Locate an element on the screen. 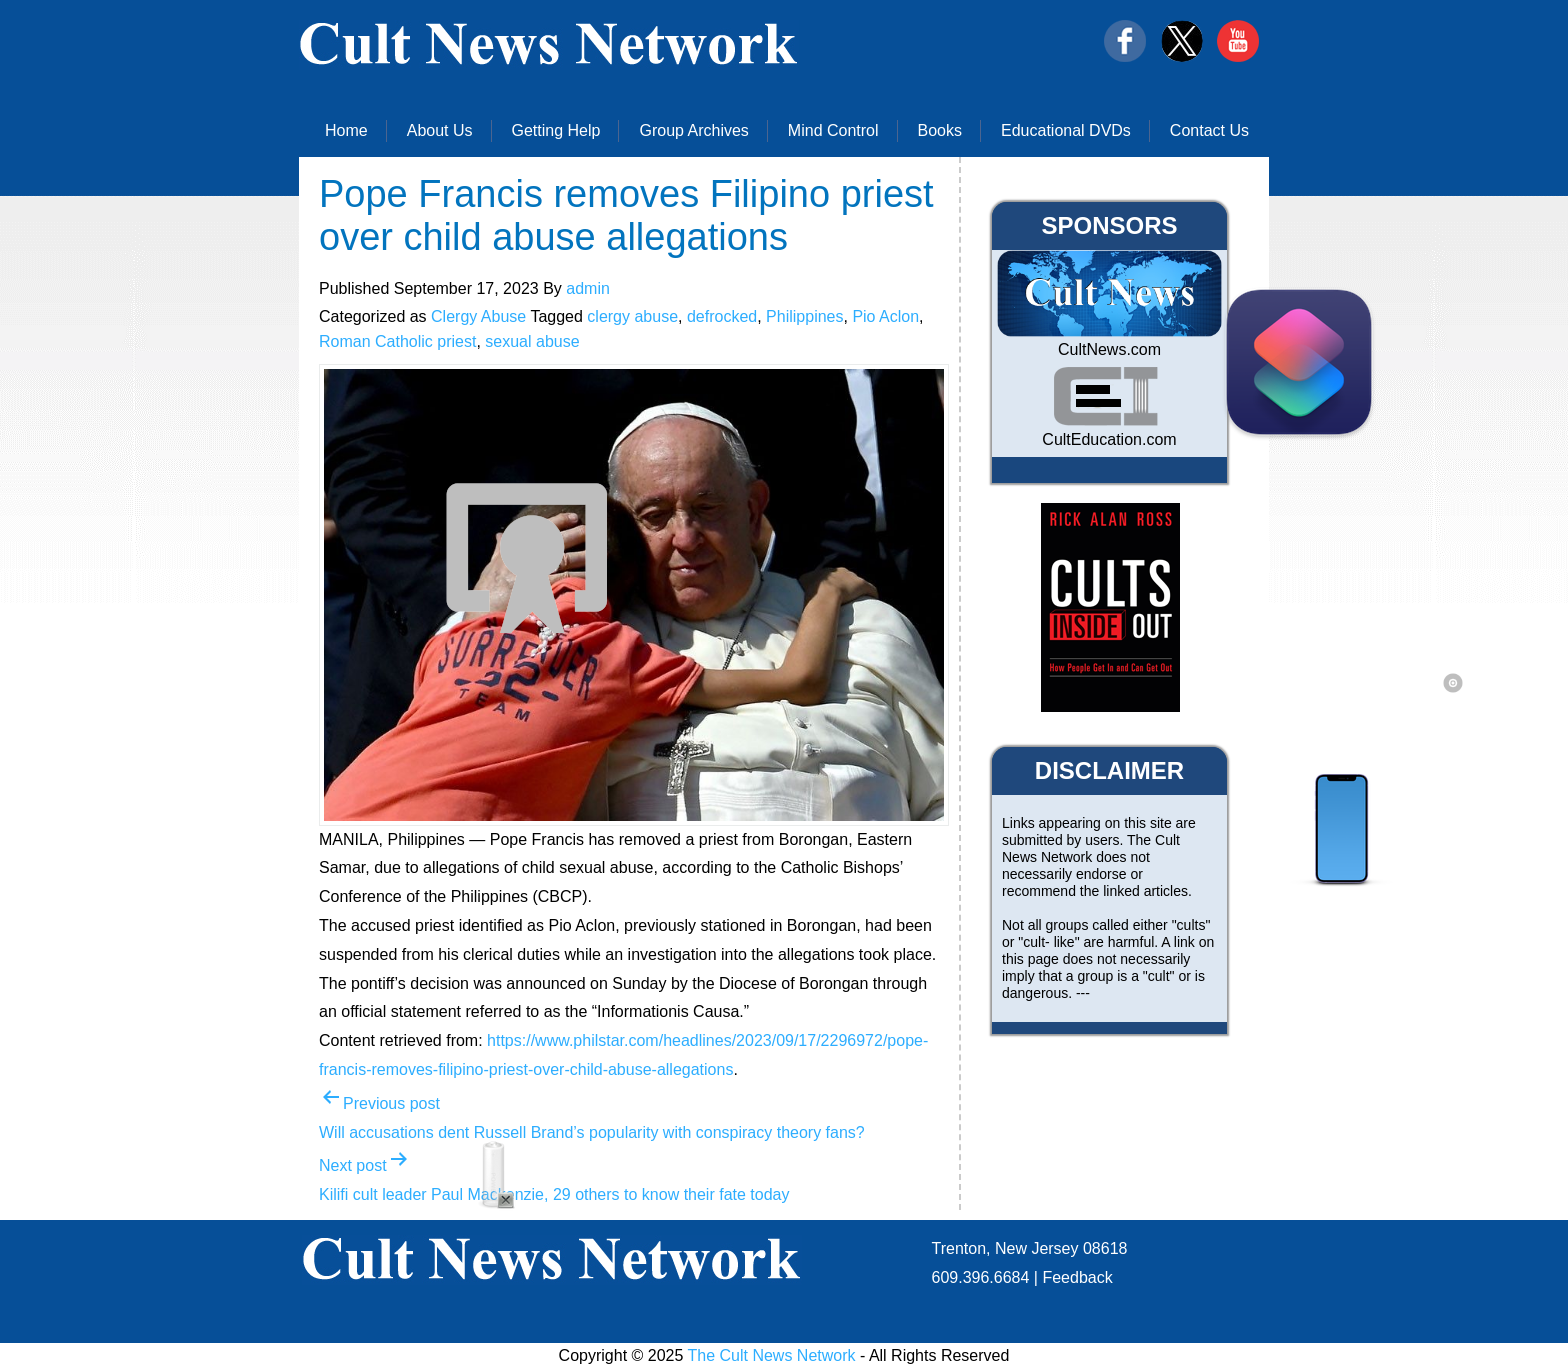  connected iPhone device is located at coordinates (1341, 830).